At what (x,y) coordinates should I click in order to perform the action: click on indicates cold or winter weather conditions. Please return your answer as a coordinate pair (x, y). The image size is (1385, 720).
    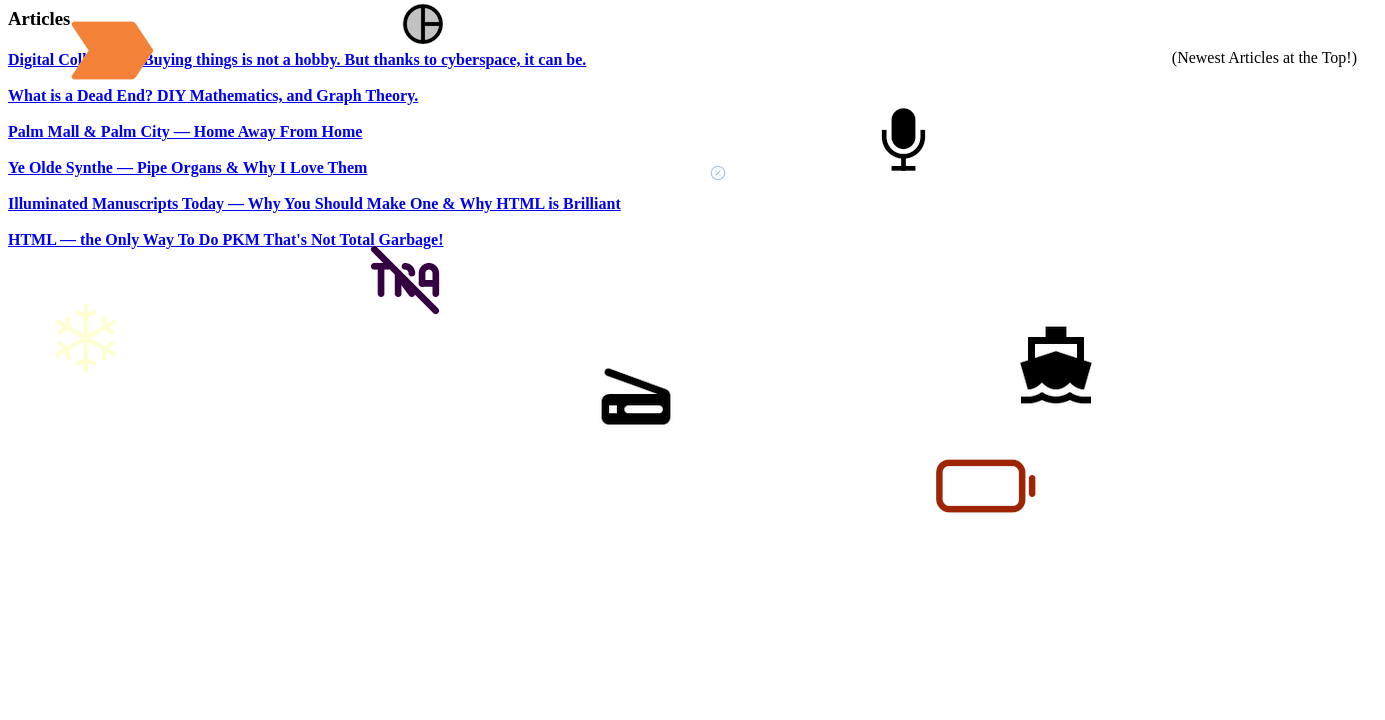
    Looking at the image, I should click on (86, 338).